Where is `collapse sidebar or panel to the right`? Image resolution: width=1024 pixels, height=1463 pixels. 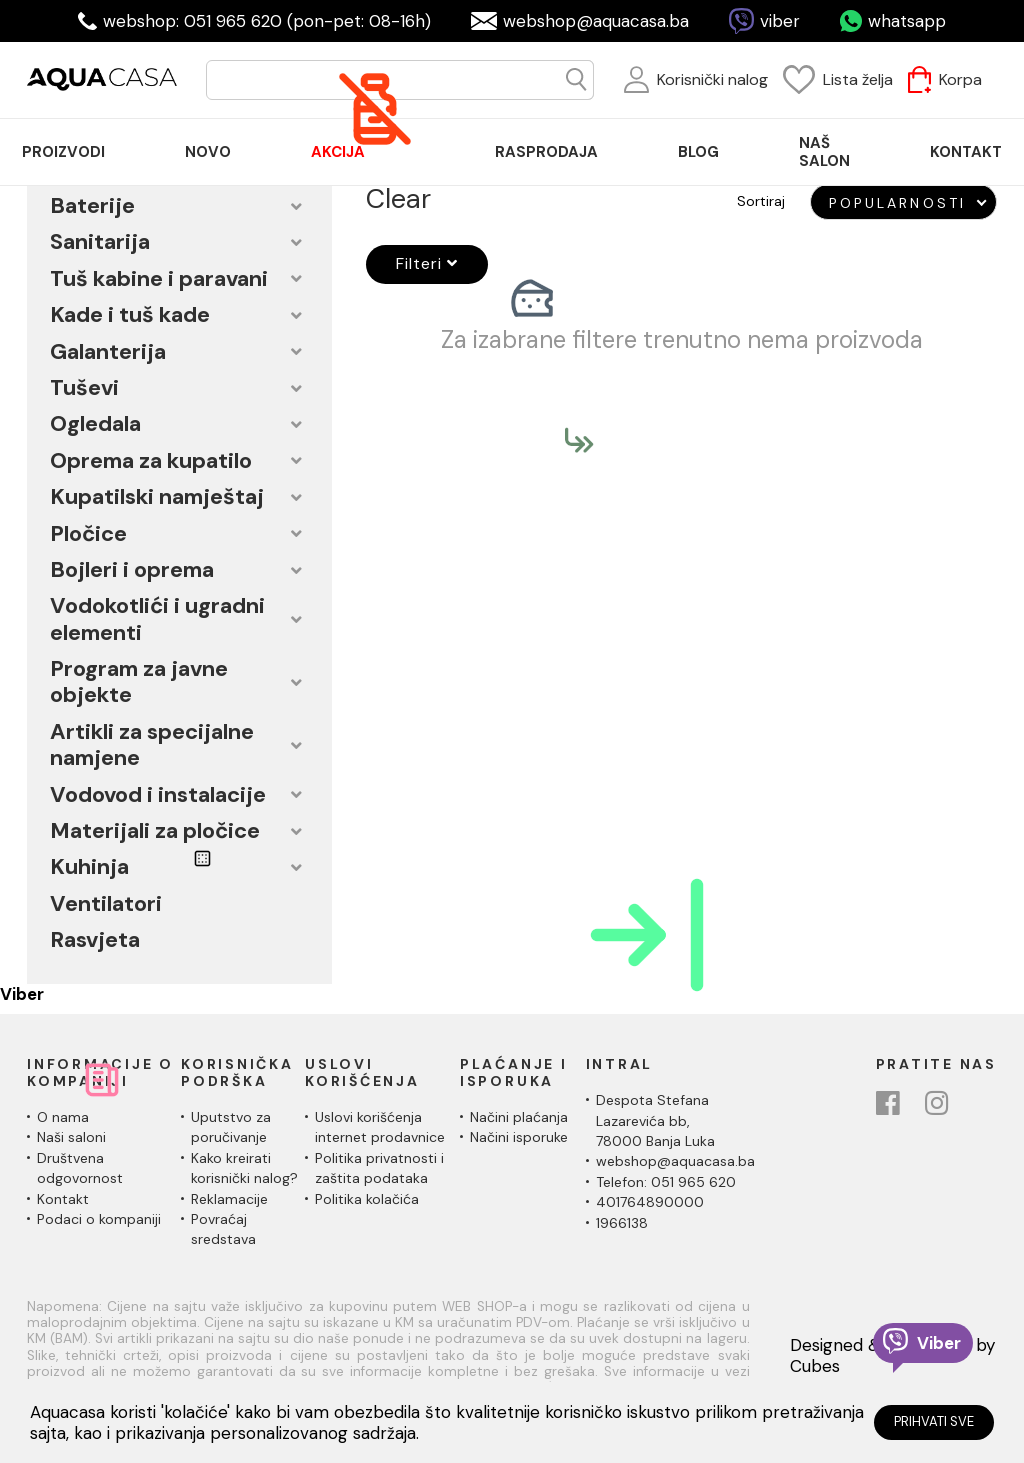
collapse sidebar or panel to the right is located at coordinates (647, 935).